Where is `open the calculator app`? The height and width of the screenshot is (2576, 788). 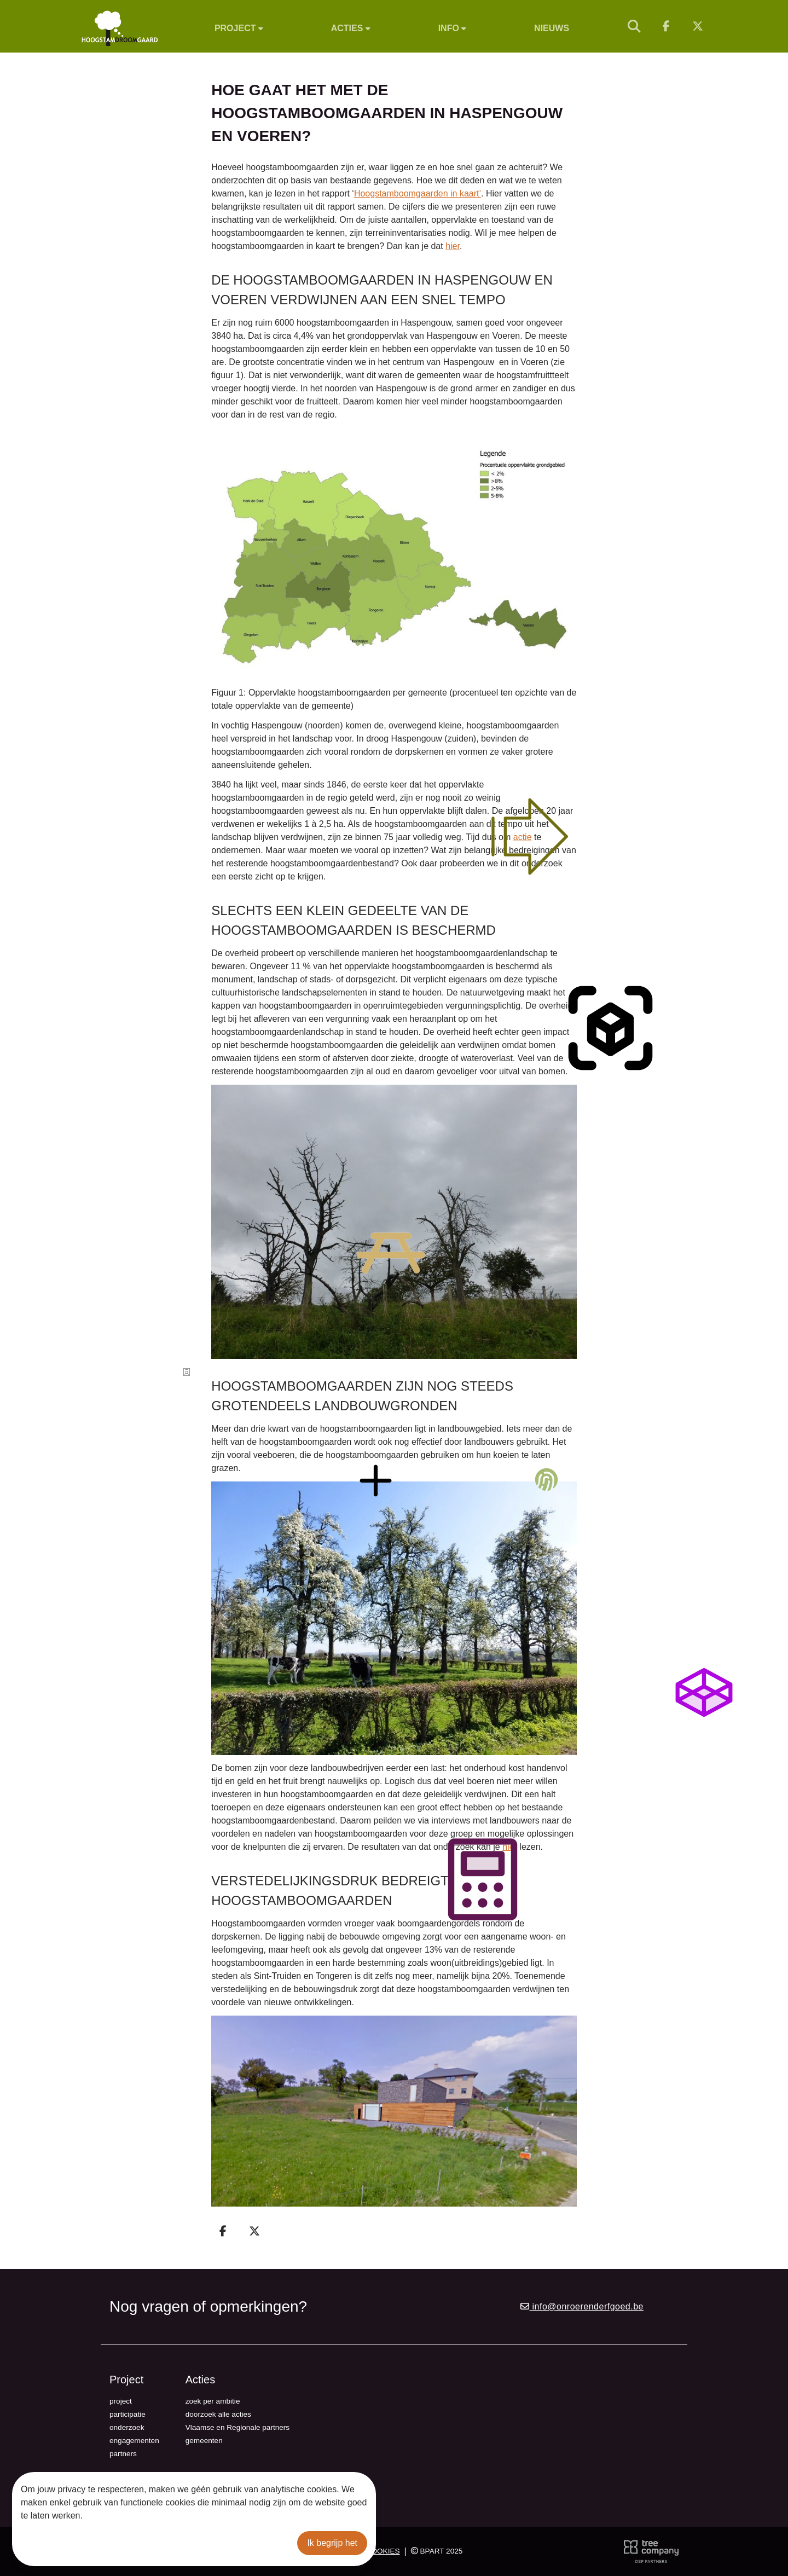 open the calculator app is located at coordinates (483, 1879).